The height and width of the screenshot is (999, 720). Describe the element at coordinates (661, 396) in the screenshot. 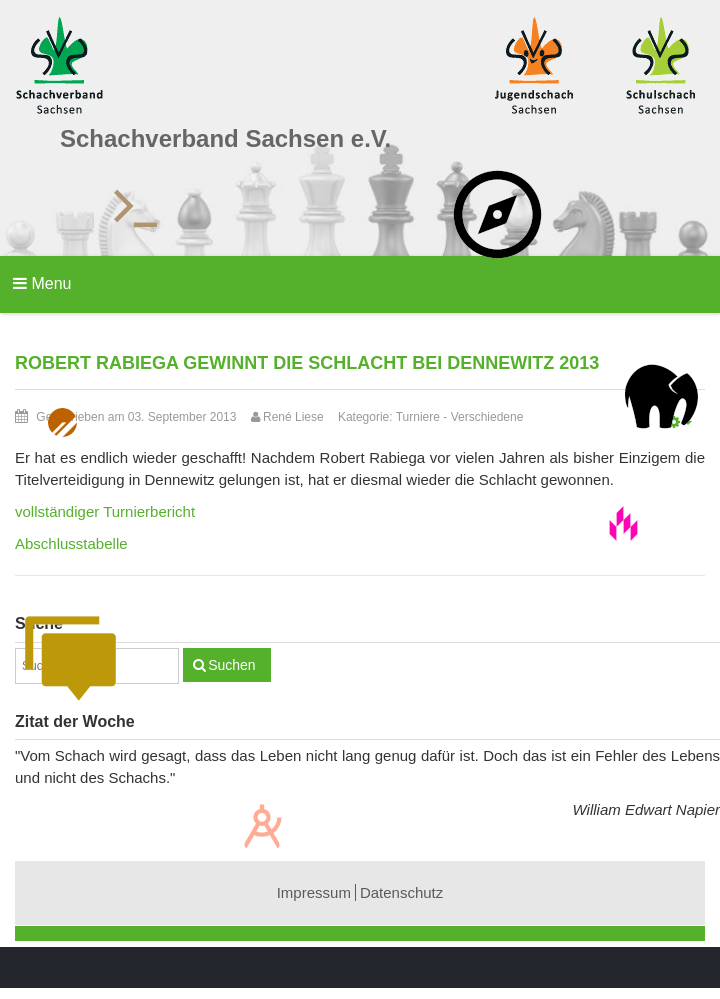

I see `launch MAMP local server application` at that location.